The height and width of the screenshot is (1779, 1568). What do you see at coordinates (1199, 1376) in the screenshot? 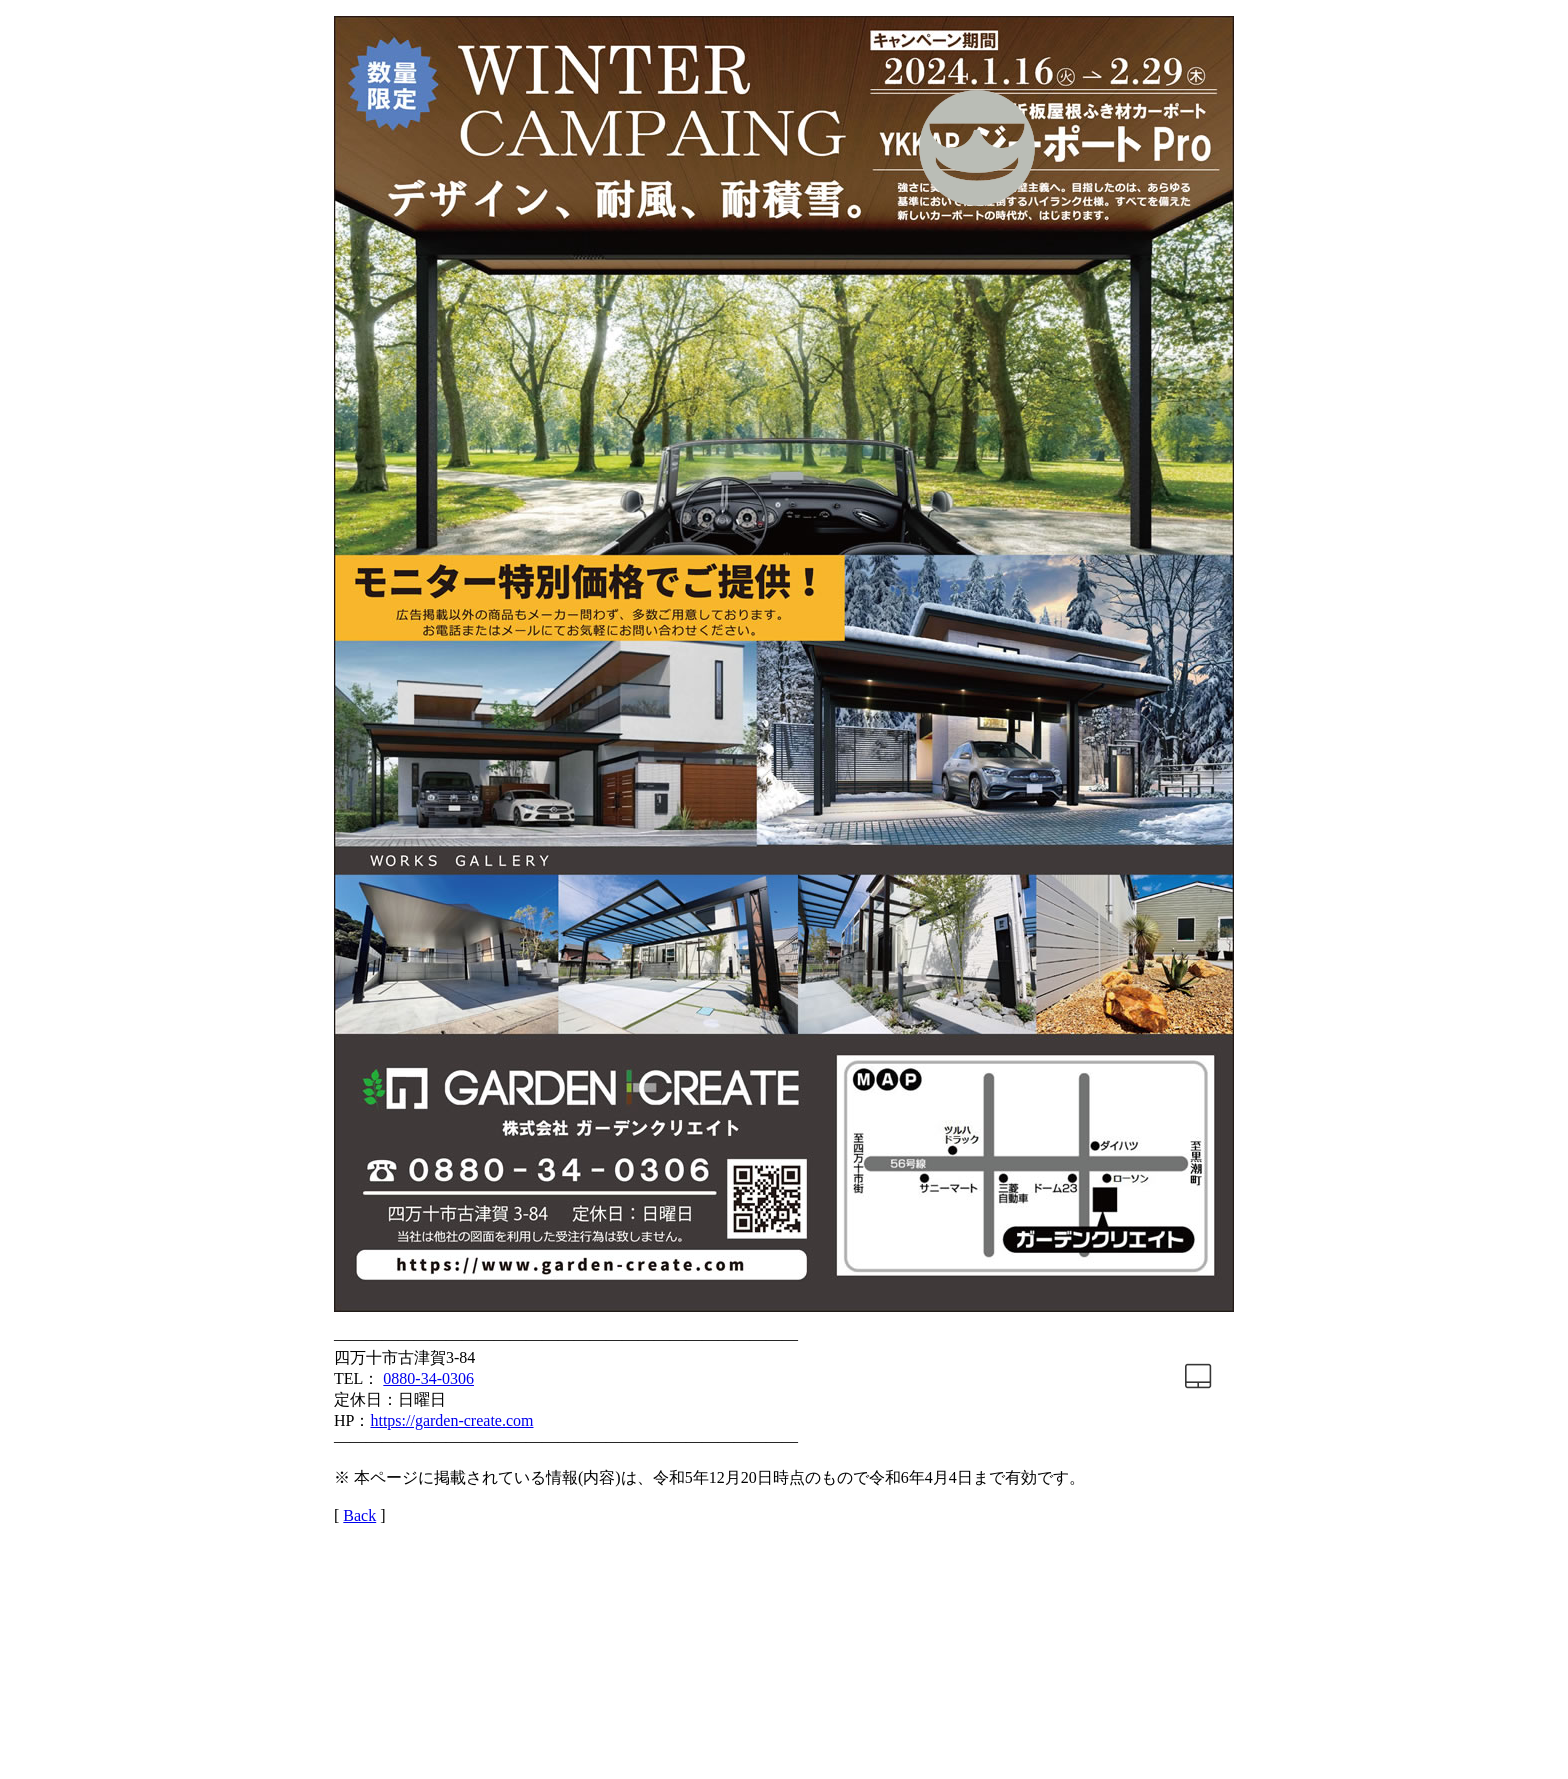
I see `touchpad or trackpad input device` at bounding box center [1199, 1376].